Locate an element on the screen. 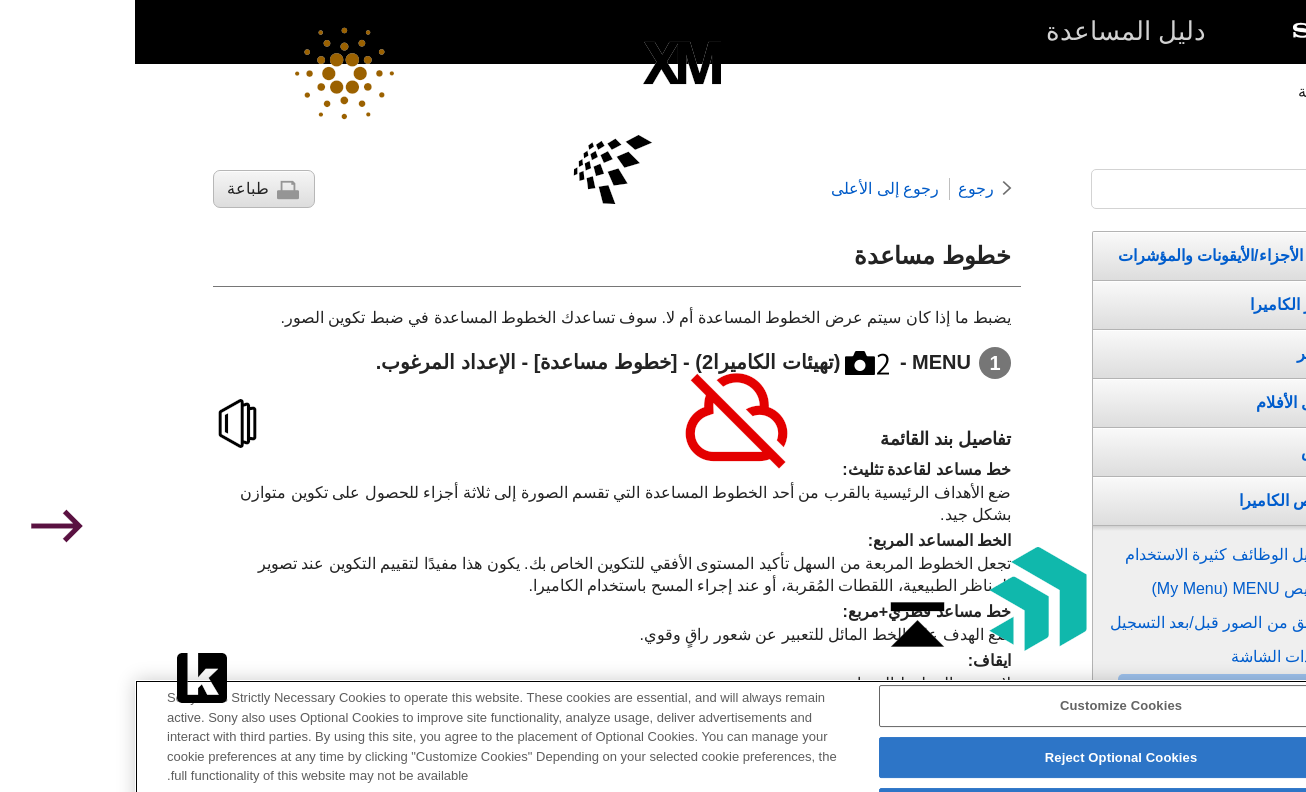 The width and height of the screenshot is (1306, 792). schlix CMS brand logo is located at coordinates (613, 167).